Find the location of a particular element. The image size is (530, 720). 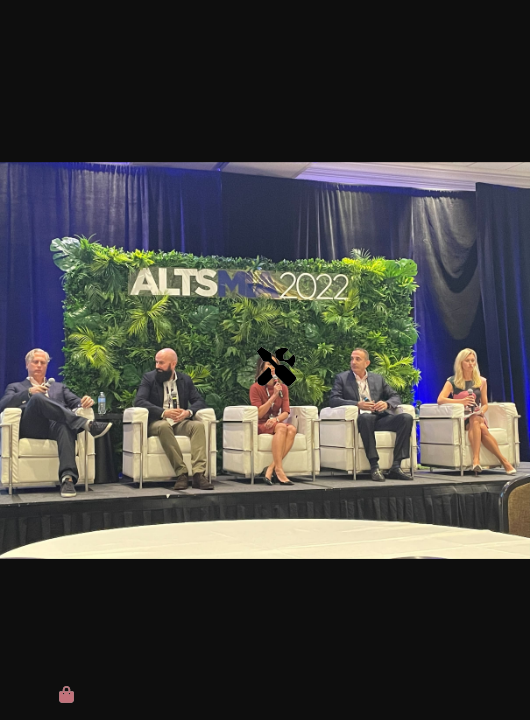

view your shopping bag is located at coordinates (66, 695).